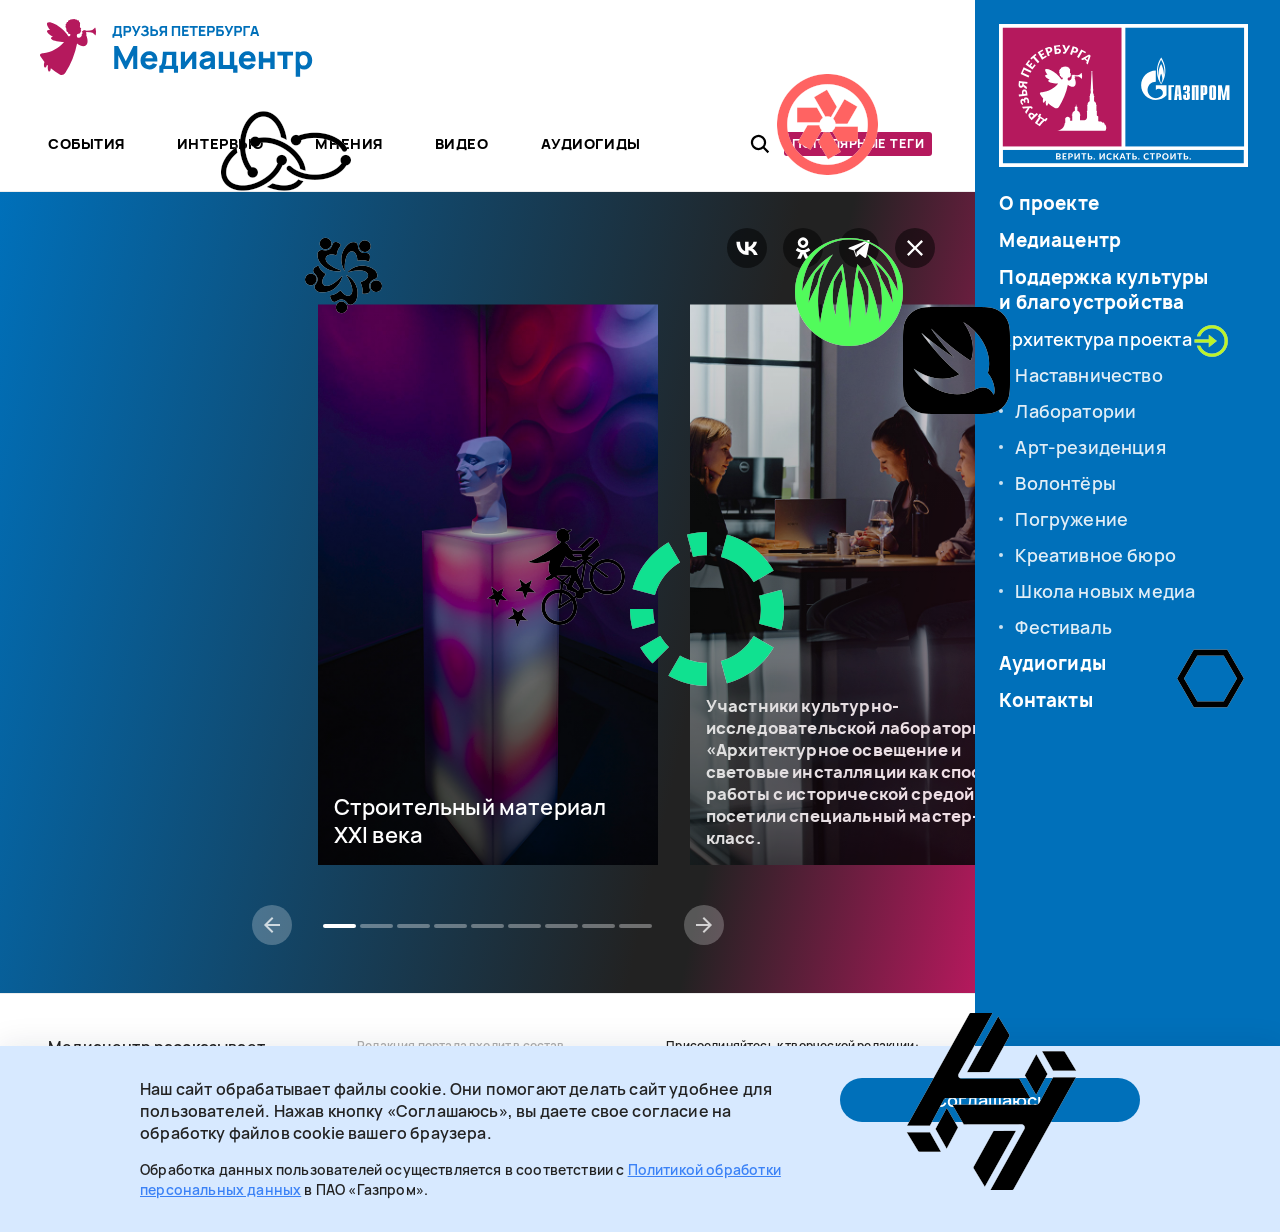 The width and height of the screenshot is (1280, 1232). Describe the element at coordinates (707, 609) in the screenshot. I see `link to codacy code quality platform` at that location.